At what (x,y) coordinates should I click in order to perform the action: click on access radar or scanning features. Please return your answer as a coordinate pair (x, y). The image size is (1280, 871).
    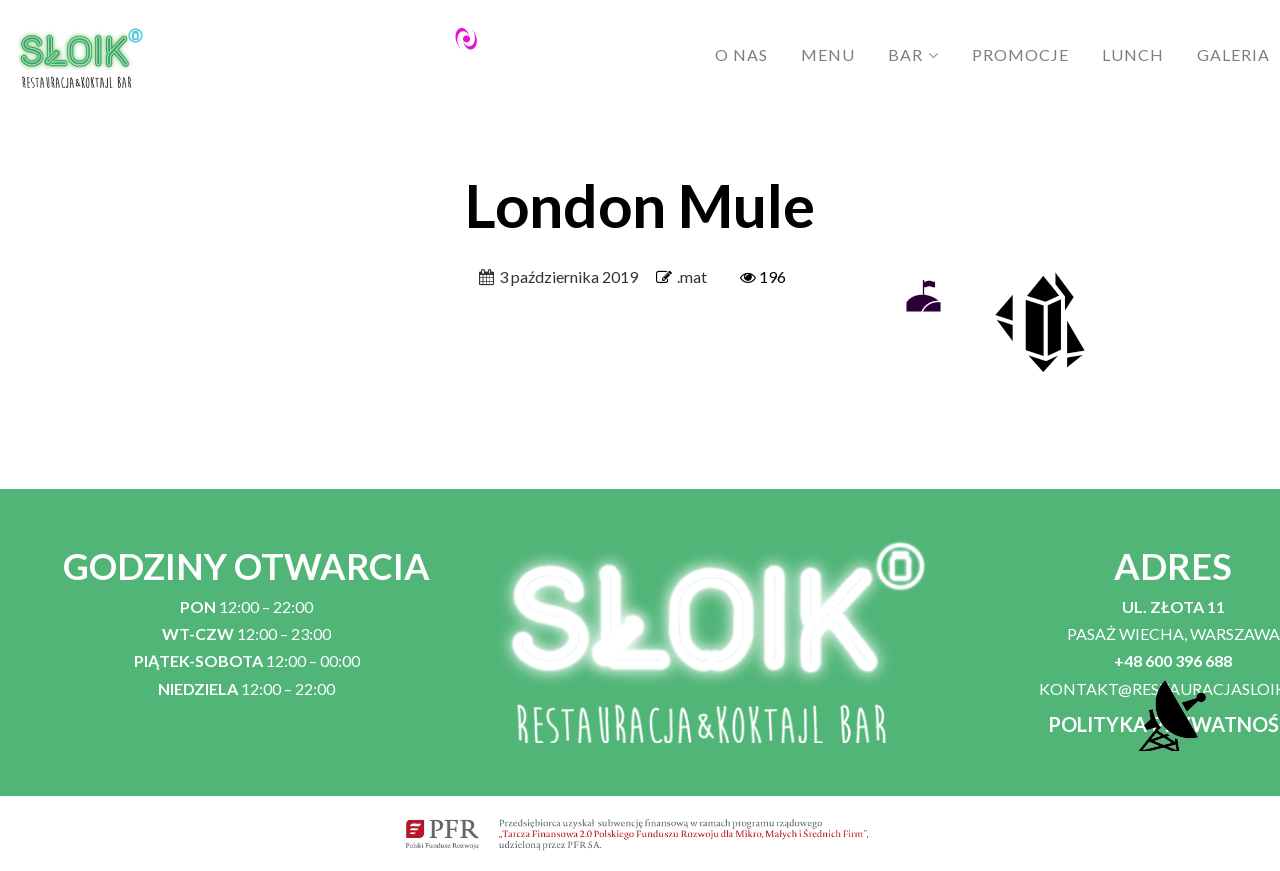
    Looking at the image, I should click on (1169, 714).